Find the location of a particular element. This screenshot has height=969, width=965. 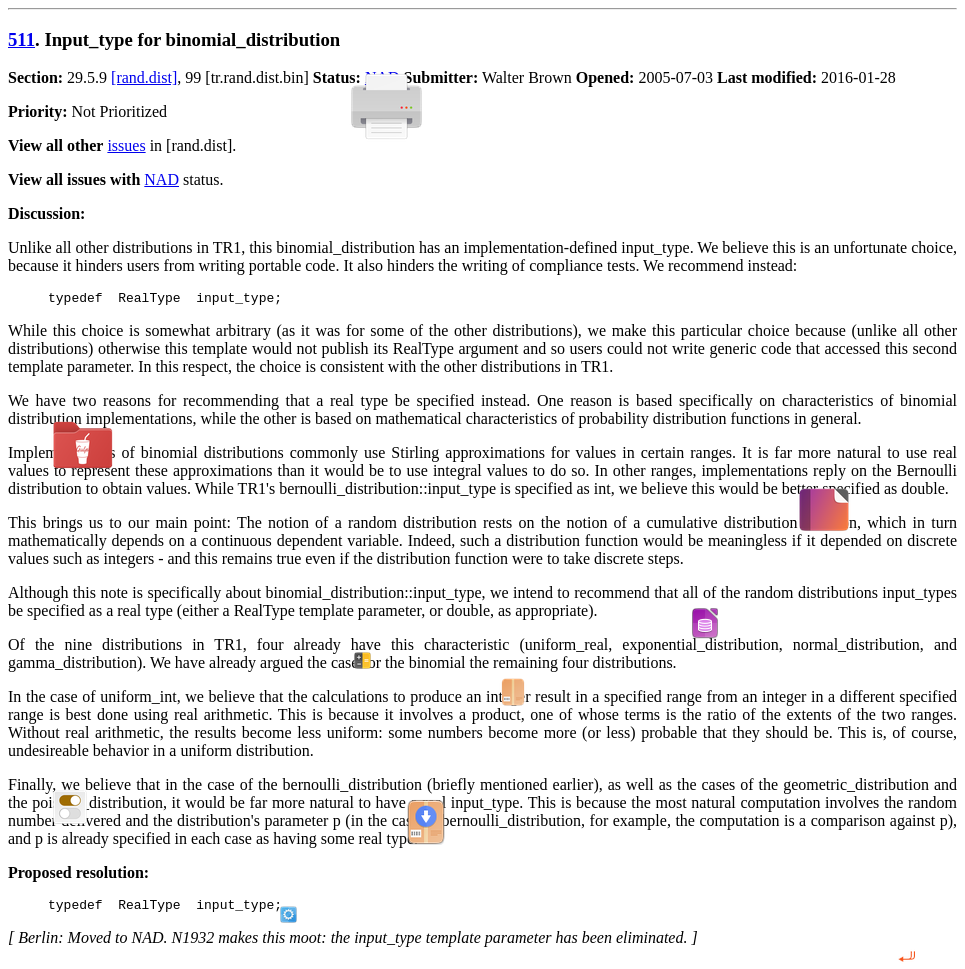

compressed or archived file type indicator is located at coordinates (513, 692).